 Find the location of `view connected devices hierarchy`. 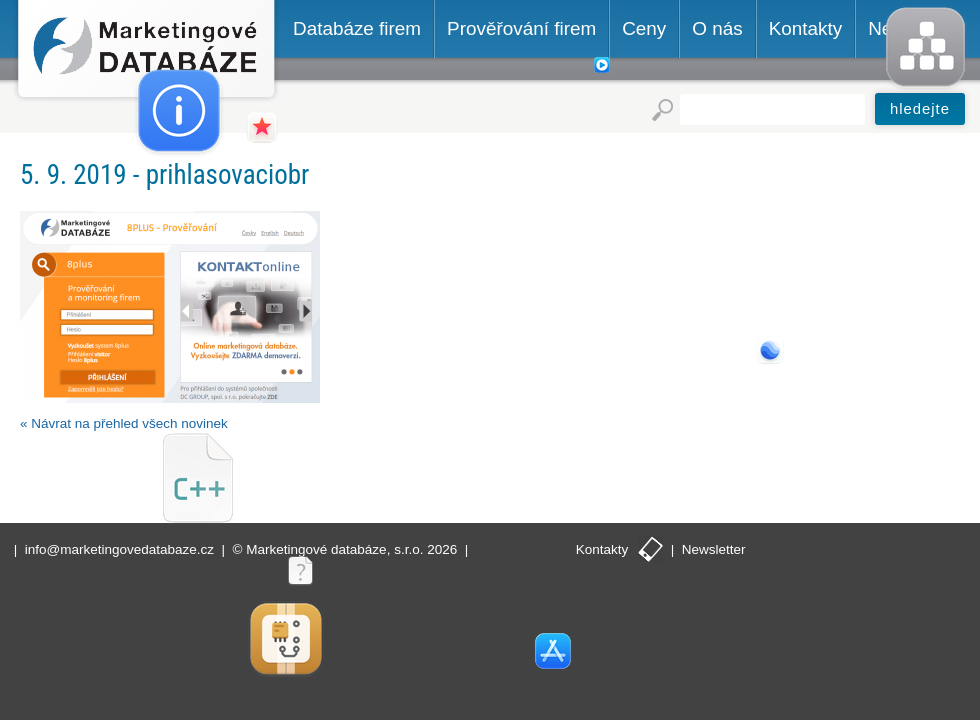

view connected devices hierarchy is located at coordinates (925, 48).